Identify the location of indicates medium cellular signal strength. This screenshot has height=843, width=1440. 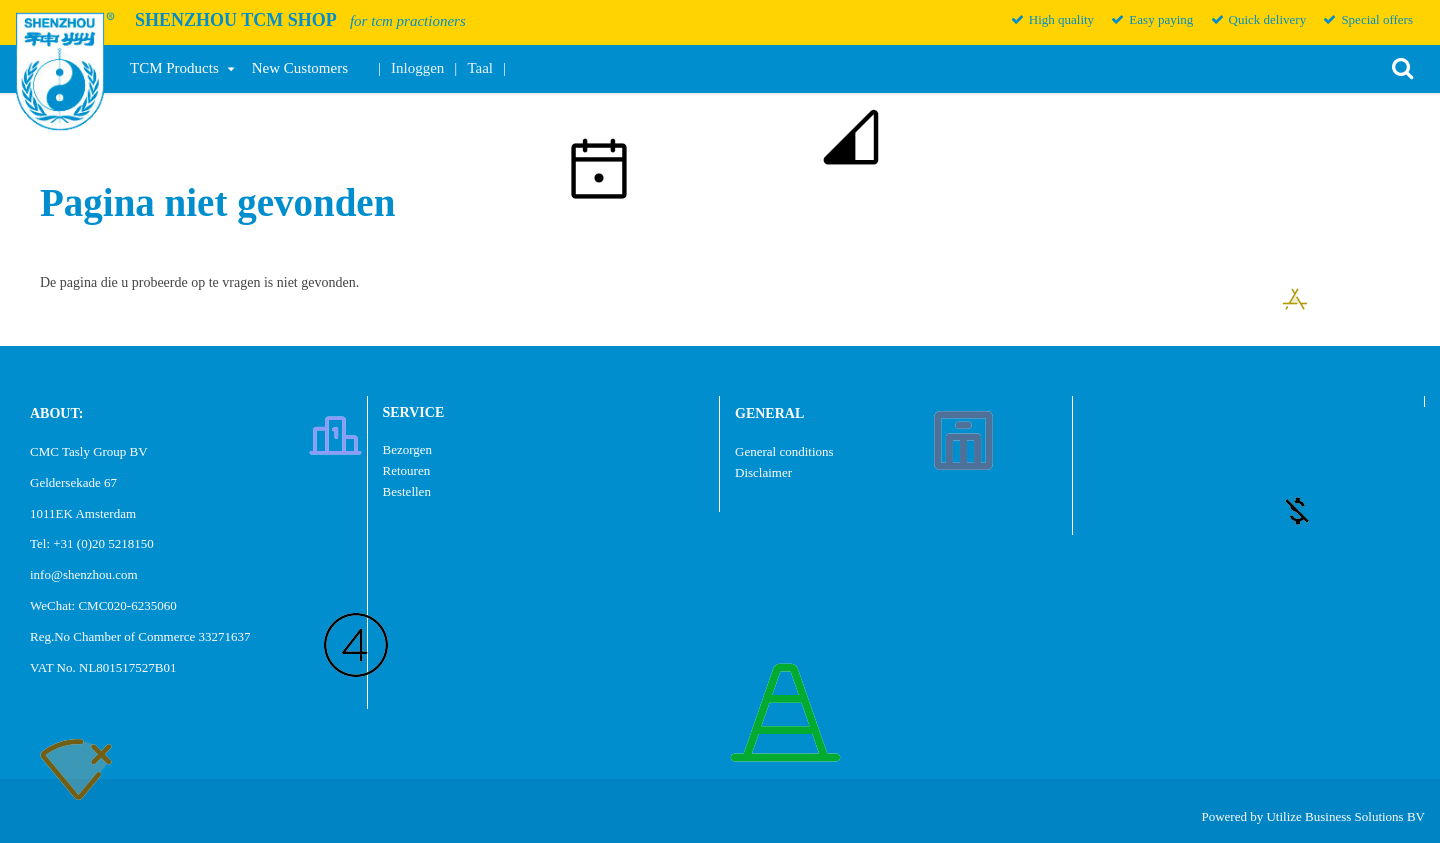
(855, 139).